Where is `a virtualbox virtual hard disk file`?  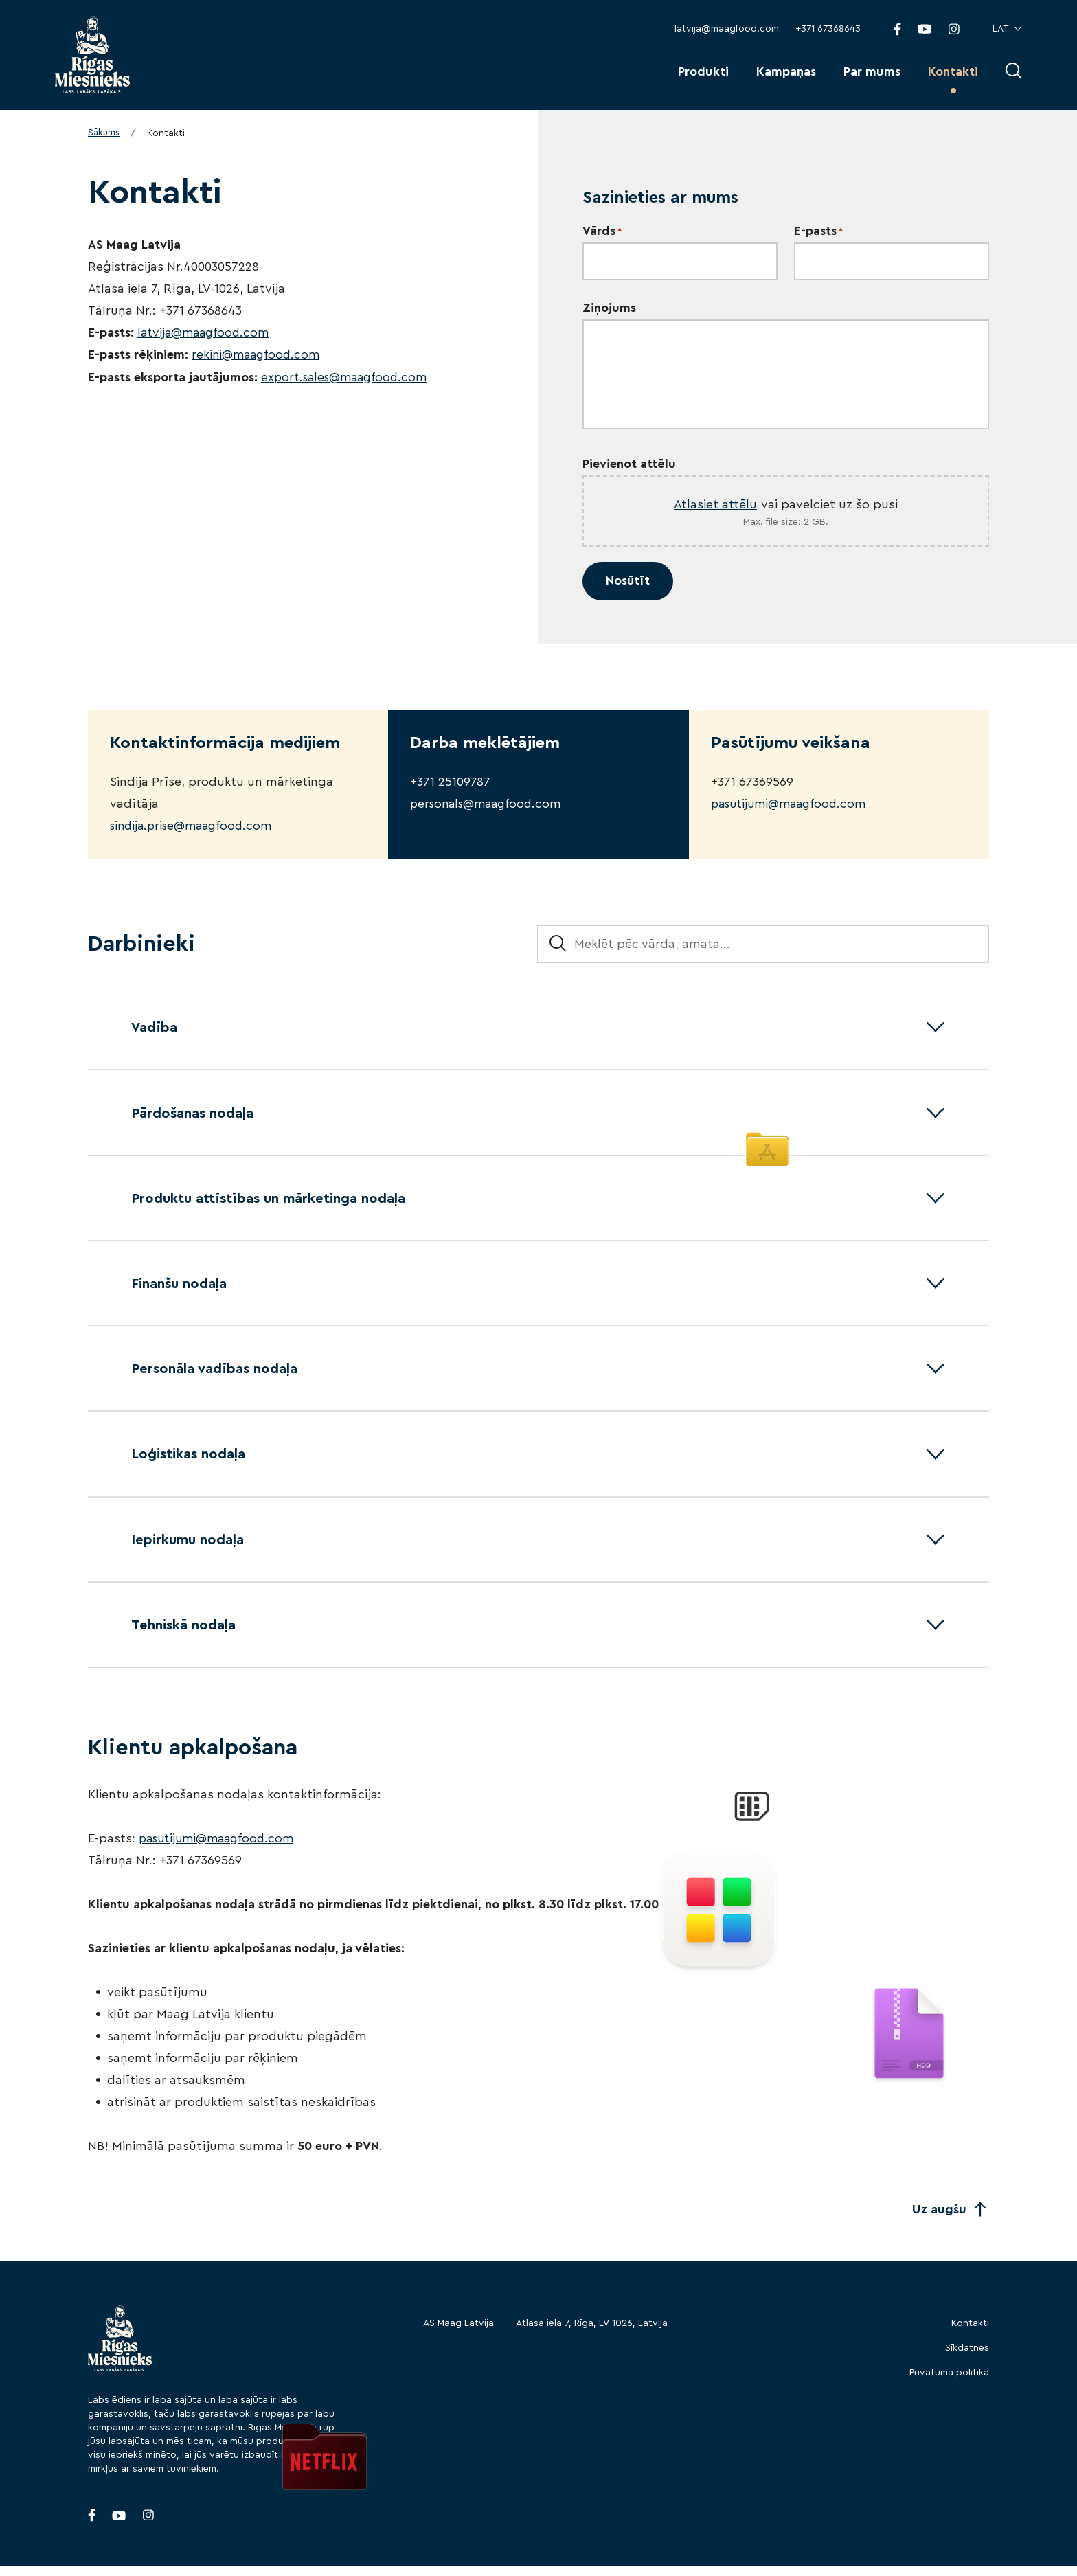 a virtualbox virtual hard disk file is located at coordinates (909, 2035).